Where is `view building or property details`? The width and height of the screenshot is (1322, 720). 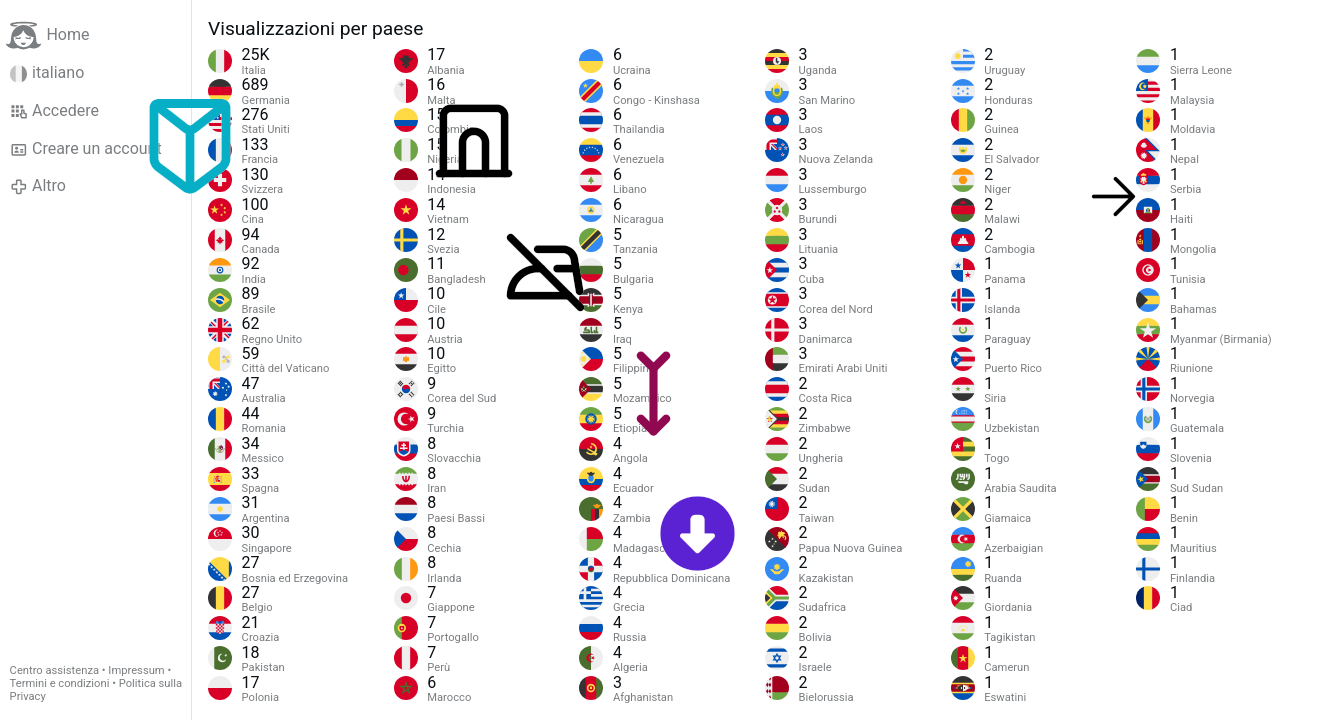 view building or property details is located at coordinates (474, 139).